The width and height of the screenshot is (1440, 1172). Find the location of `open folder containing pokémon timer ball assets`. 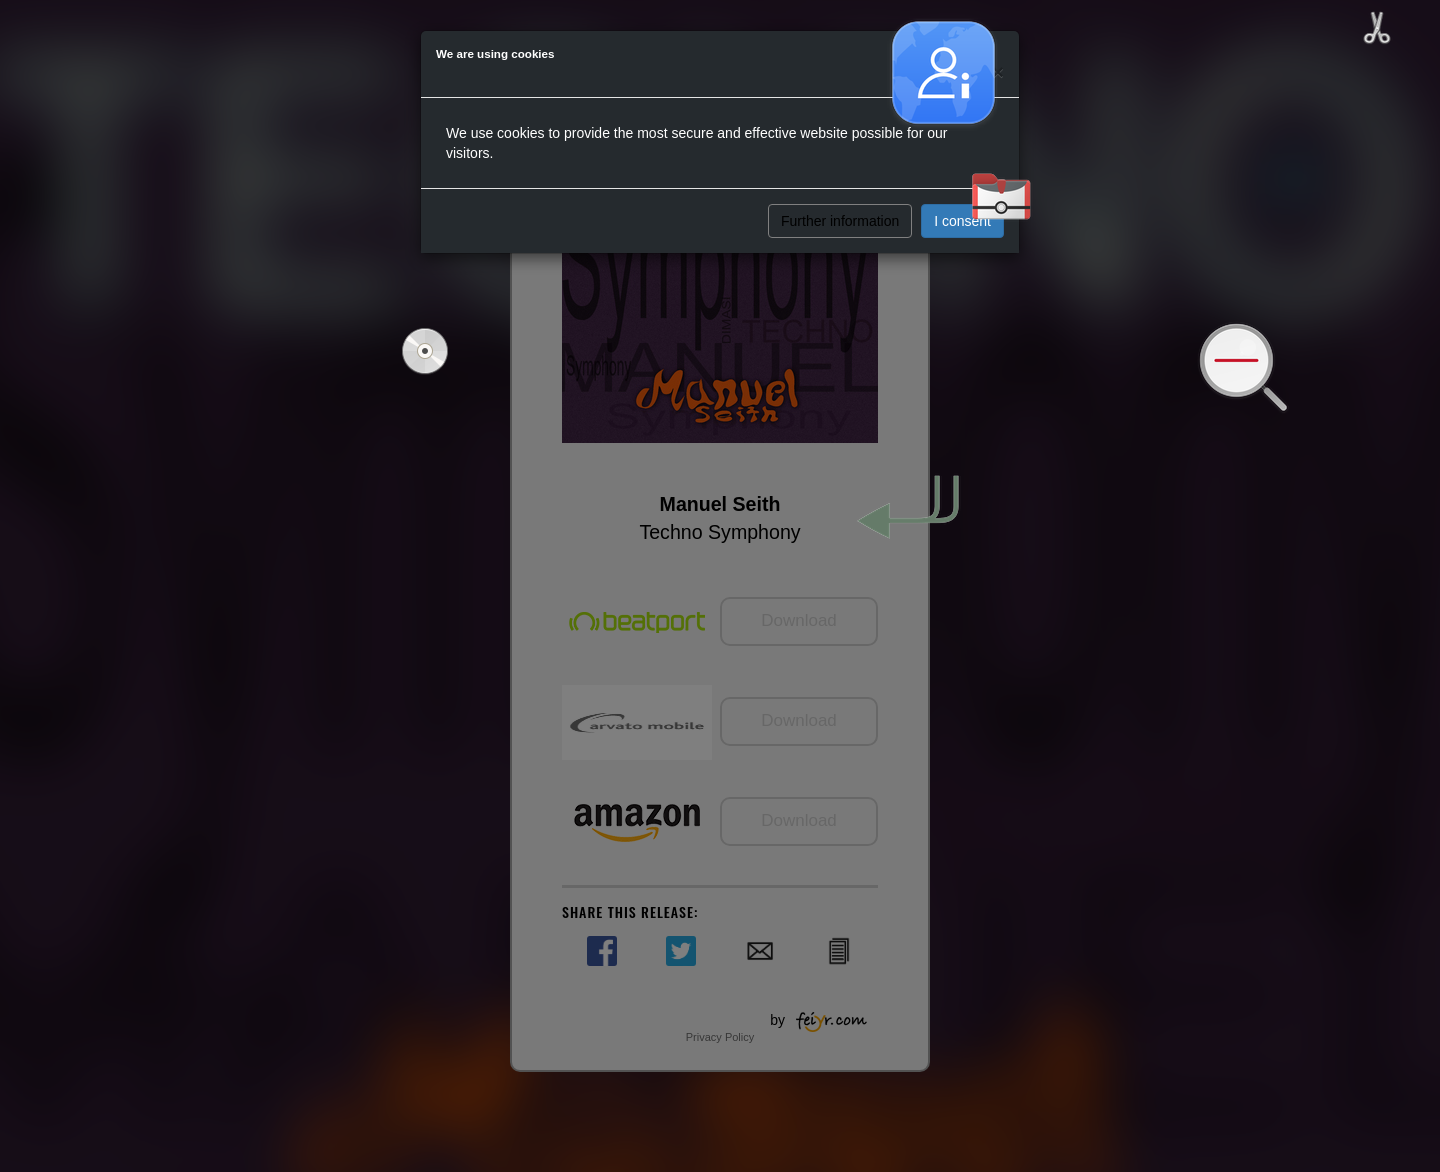

open folder containing pokémon timer ball assets is located at coordinates (1001, 198).